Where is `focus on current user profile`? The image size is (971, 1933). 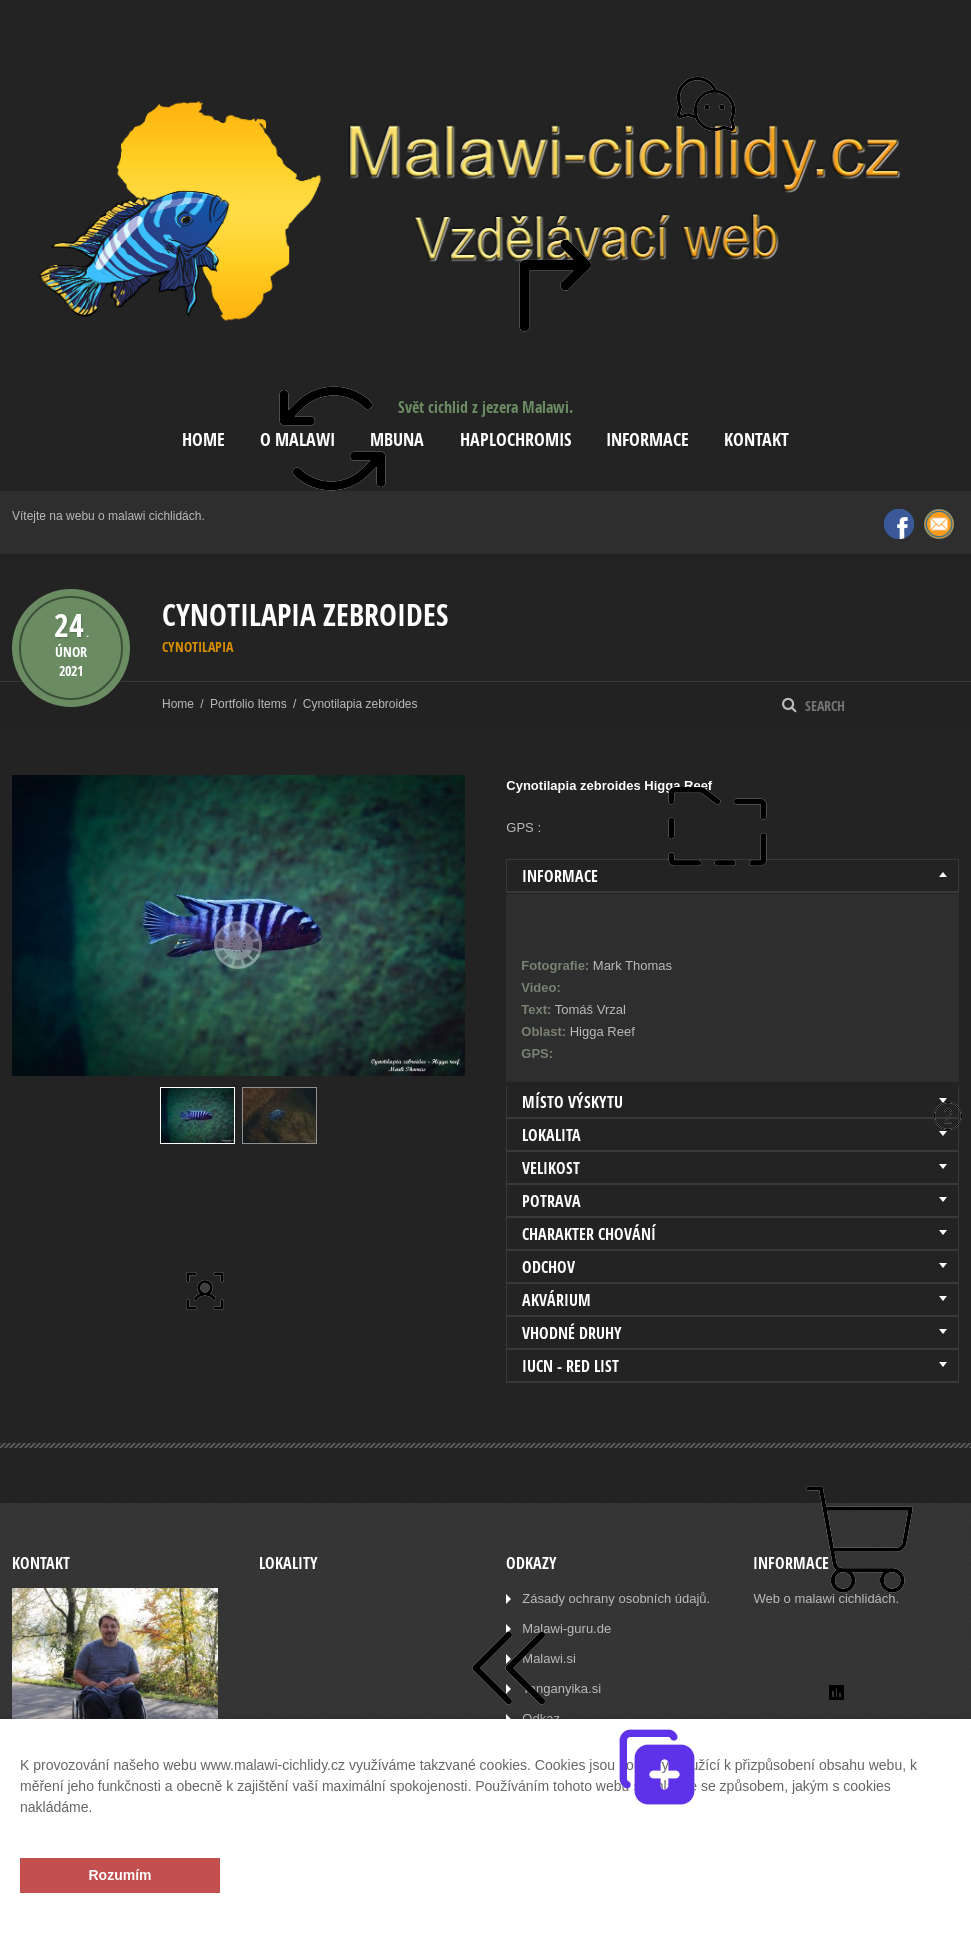
focus on current user profile is located at coordinates (205, 1291).